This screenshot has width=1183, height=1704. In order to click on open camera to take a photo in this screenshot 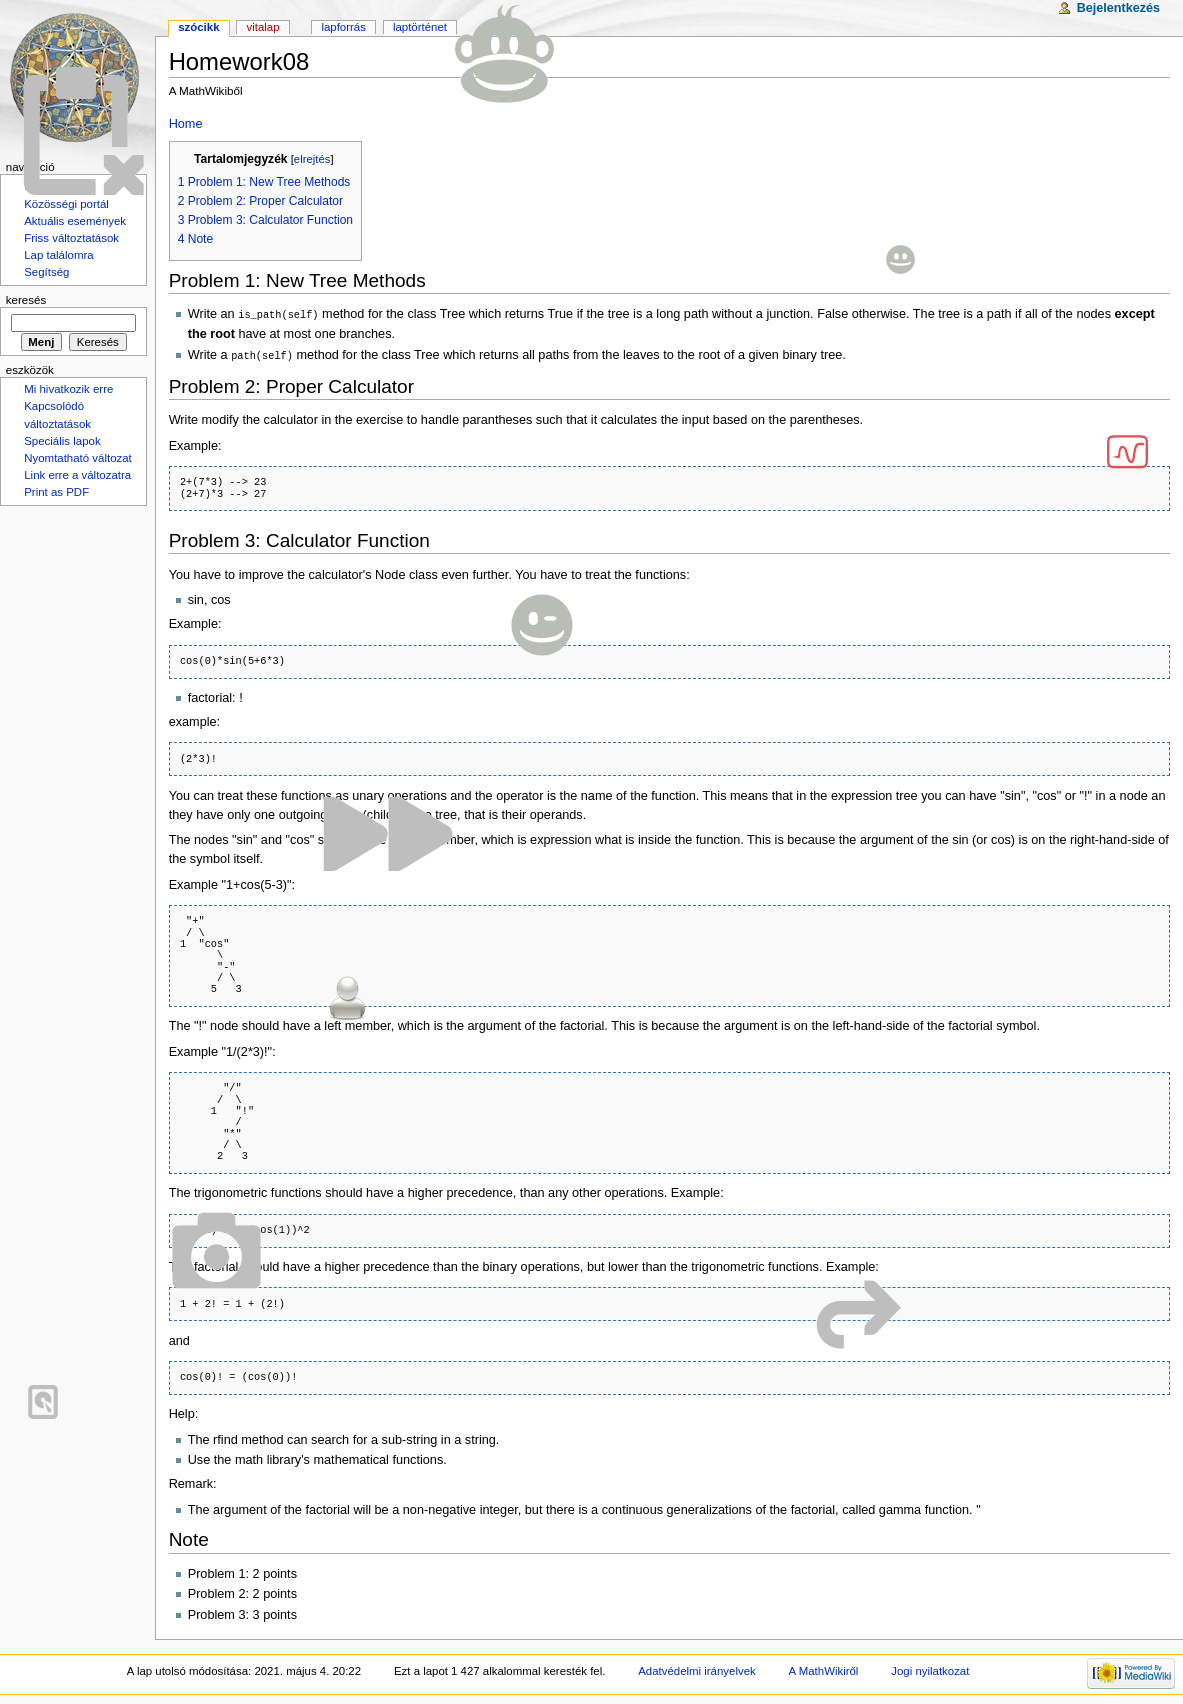, I will do `click(216, 1250)`.